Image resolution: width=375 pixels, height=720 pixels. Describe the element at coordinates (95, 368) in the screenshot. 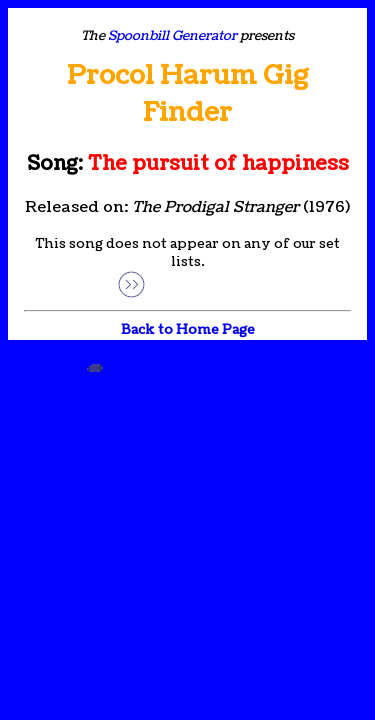

I see `attach a file to your message` at that location.